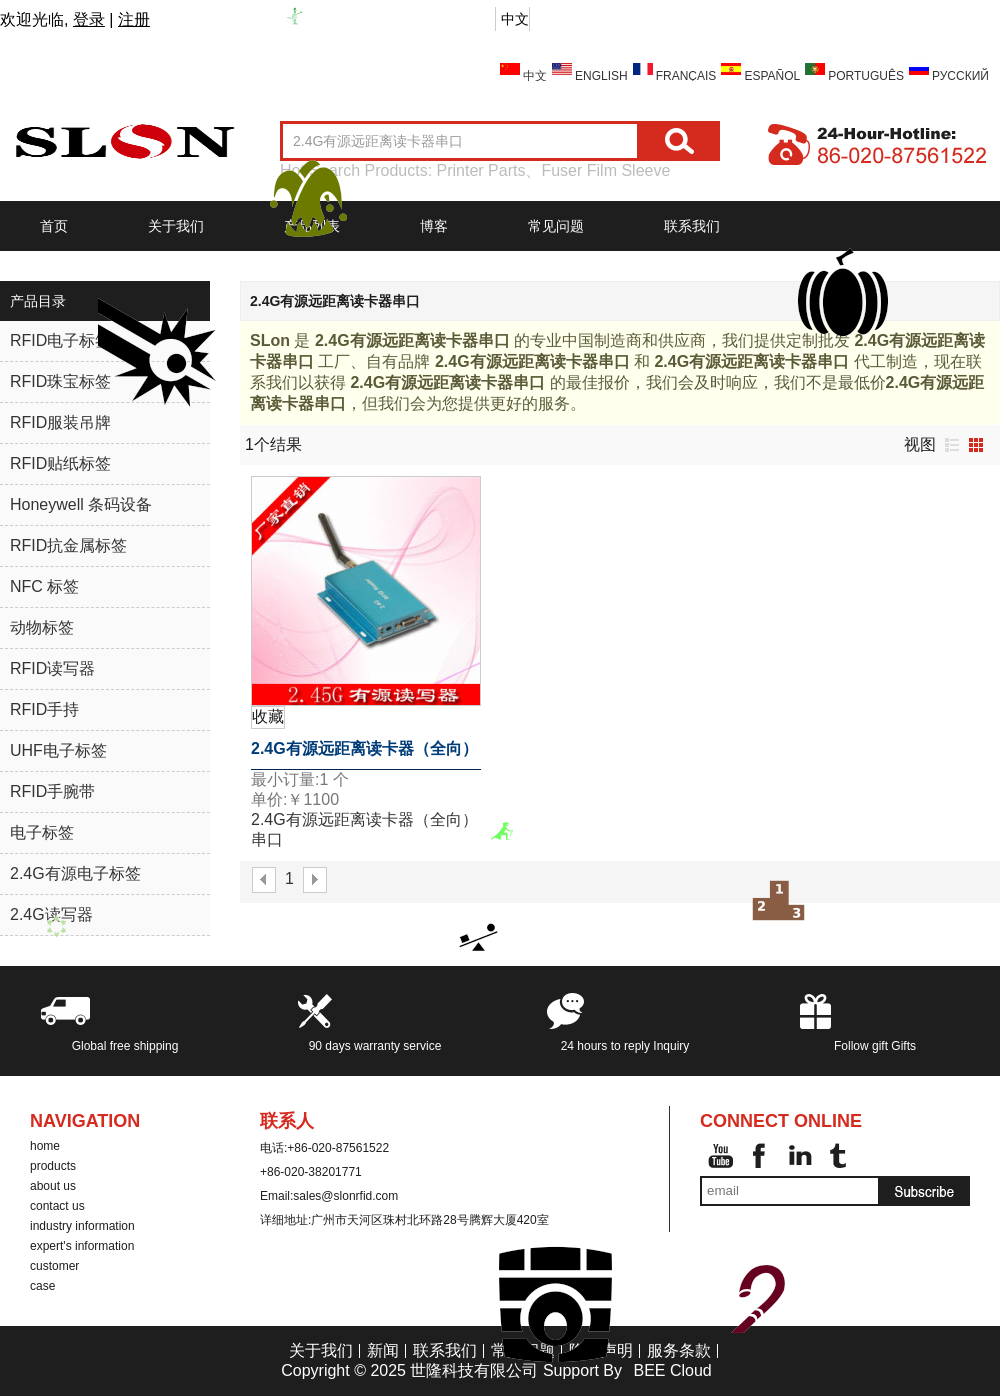 The image size is (1000, 1396). Describe the element at coordinates (56, 926) in the screenshot. I see `view players in a game lobby` at that location.